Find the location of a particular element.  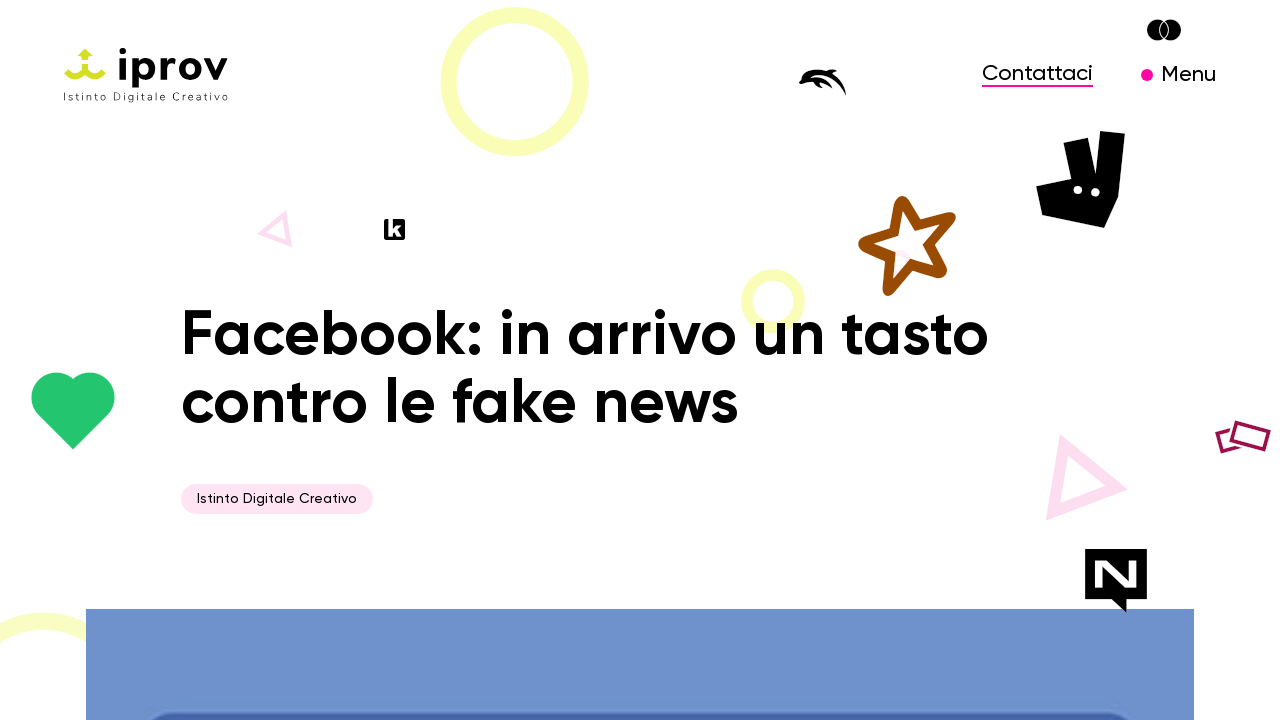

open slickpic photo sharing app is located at coordinates (1243, 437).